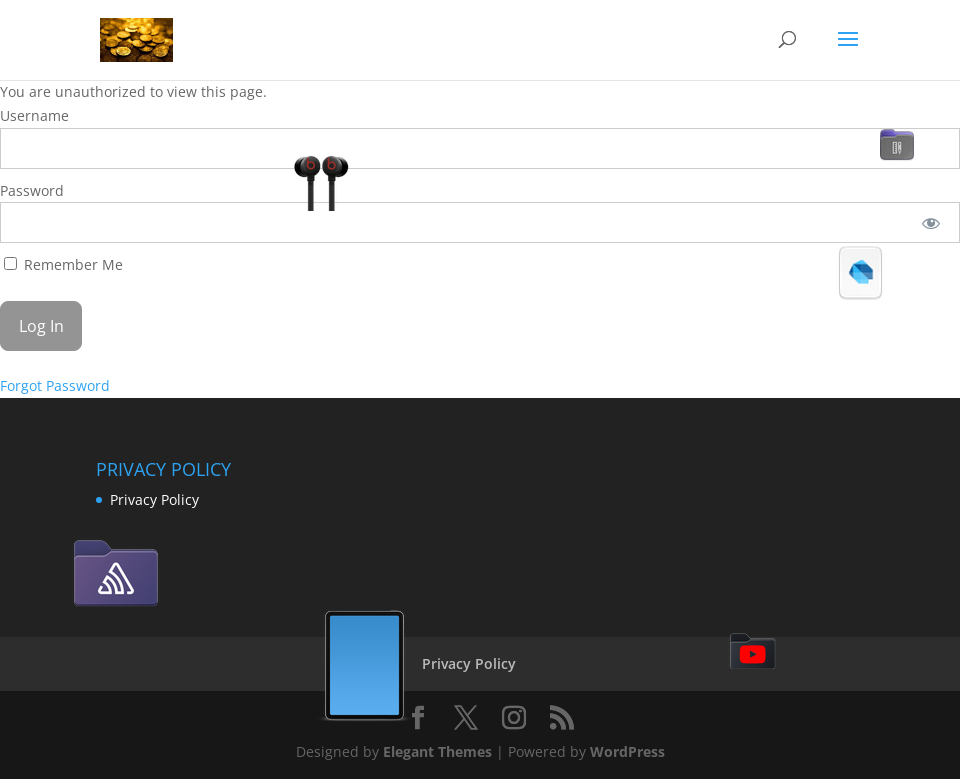 The image size is (960, 779). I want to click on a dart programming language source file, so click(860, 272).